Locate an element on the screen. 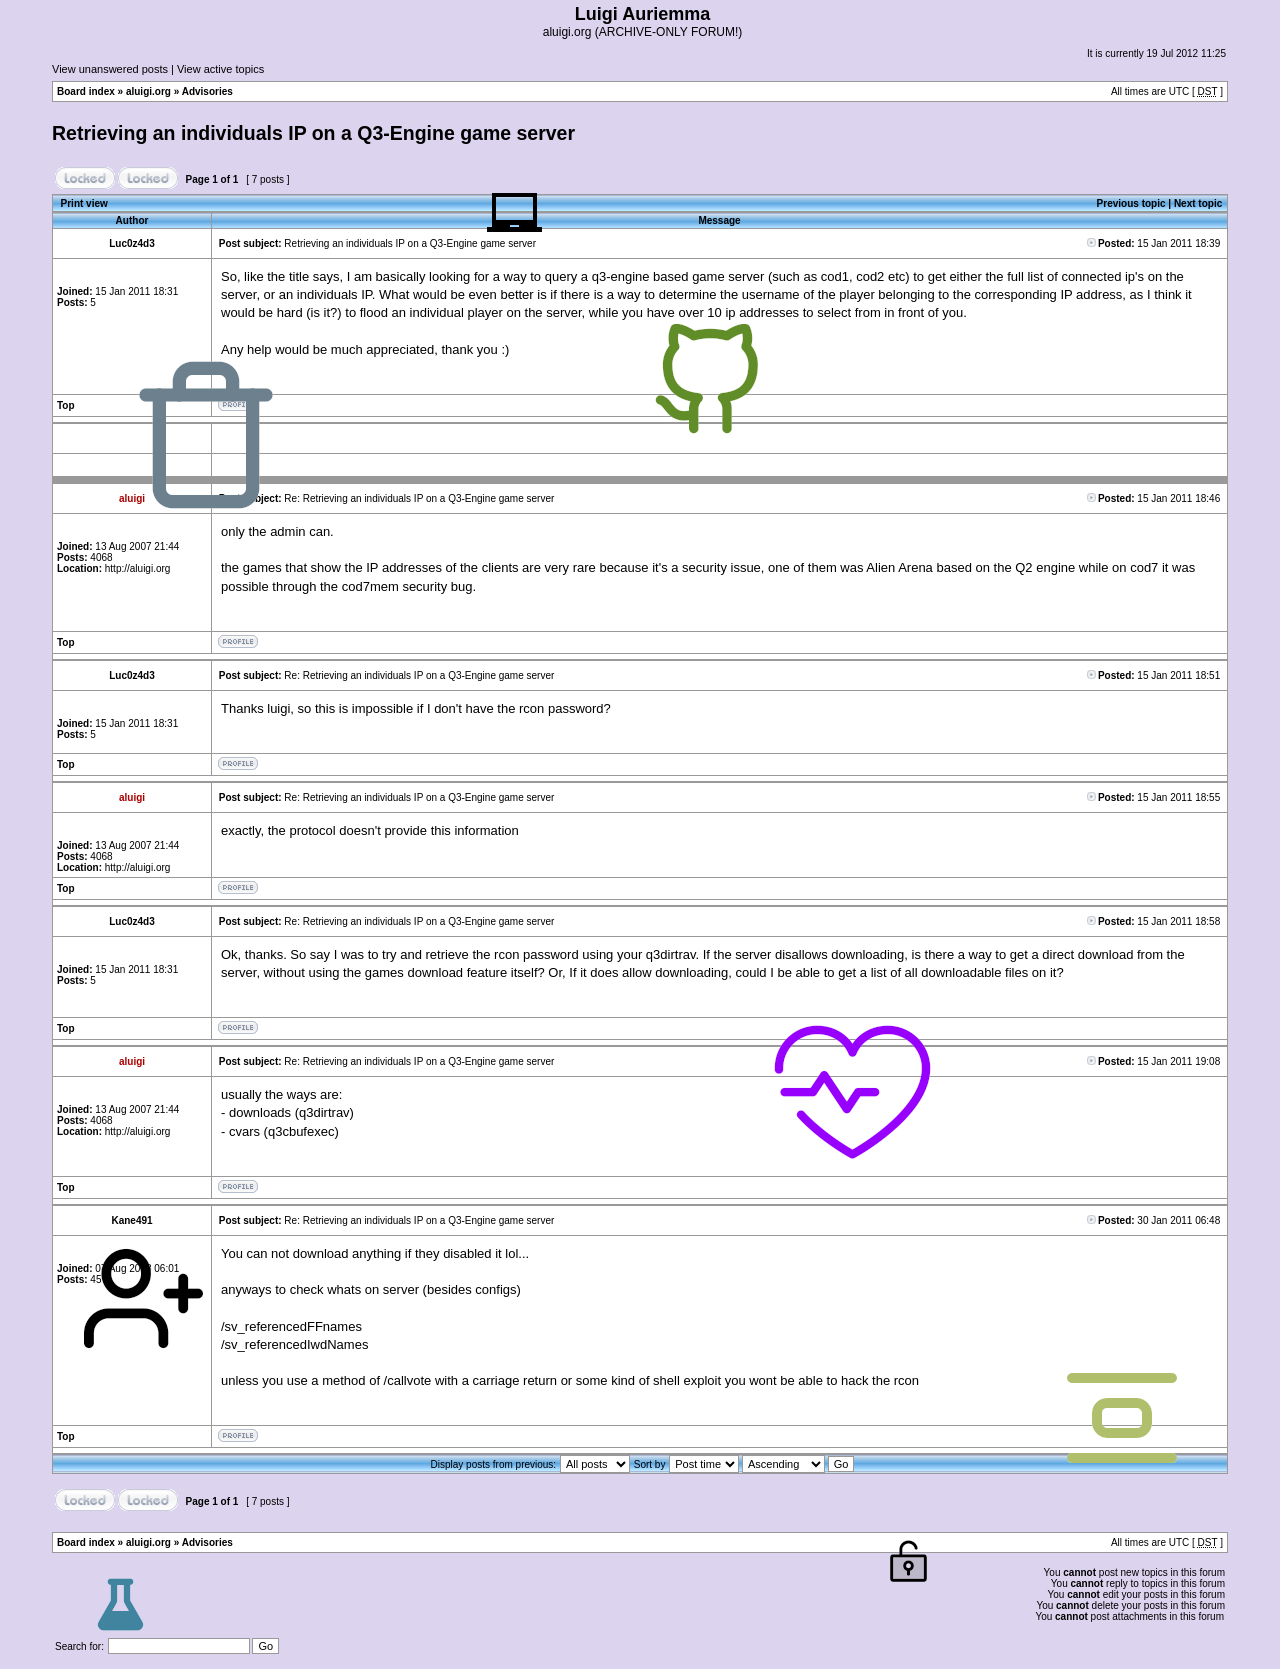 The width and height of the screenshot is (1280, 1669). access science or laboratory features is located at coordinates (120, 1604).